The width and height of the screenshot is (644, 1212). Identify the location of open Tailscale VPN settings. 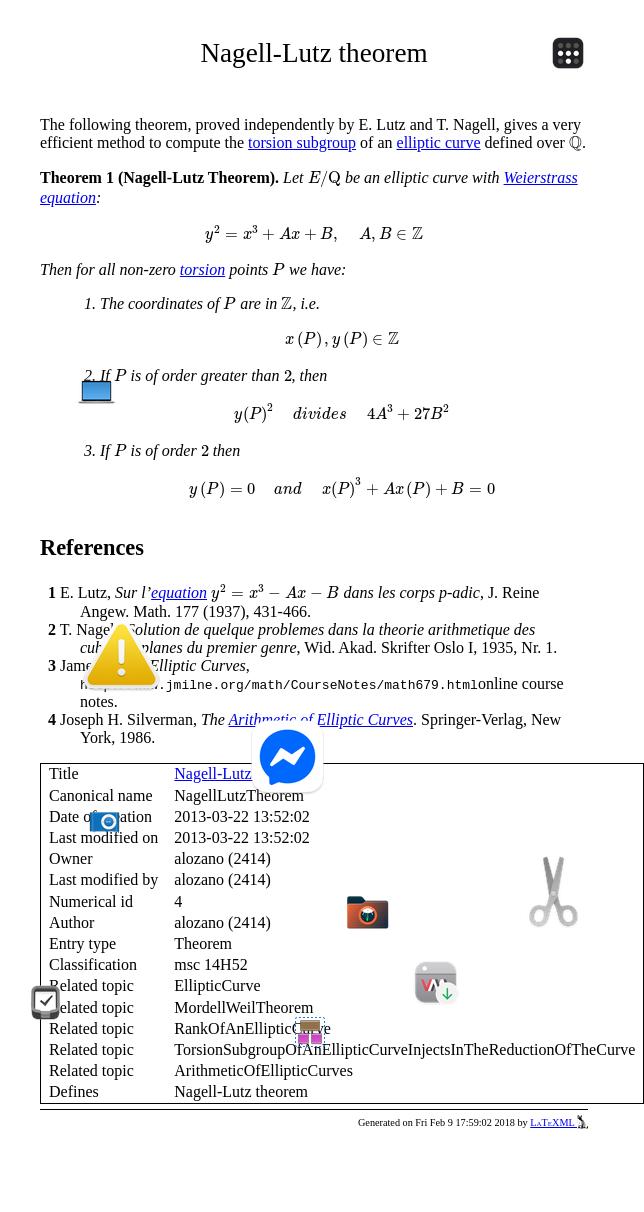
(568, 53).